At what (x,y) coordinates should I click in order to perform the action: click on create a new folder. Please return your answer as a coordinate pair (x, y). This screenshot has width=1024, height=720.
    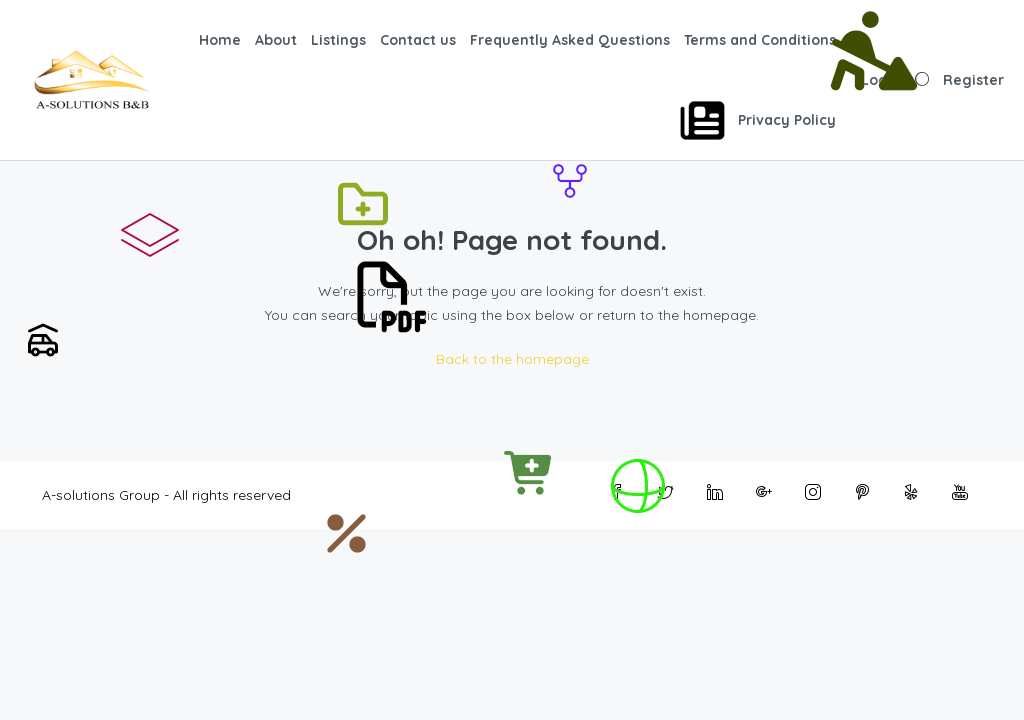
    Looking at the image, I should click on (363, 204).